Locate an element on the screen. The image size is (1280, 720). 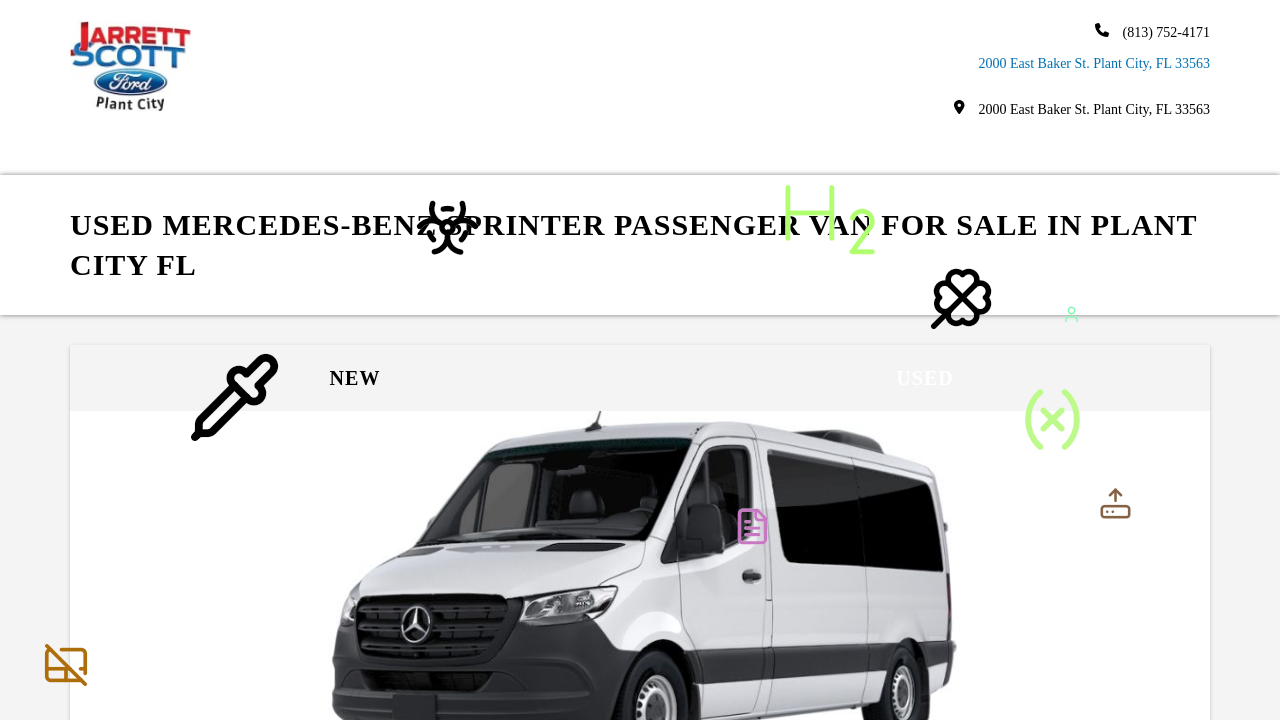
format text as heading level 2 is located at coordinates (825, 218).